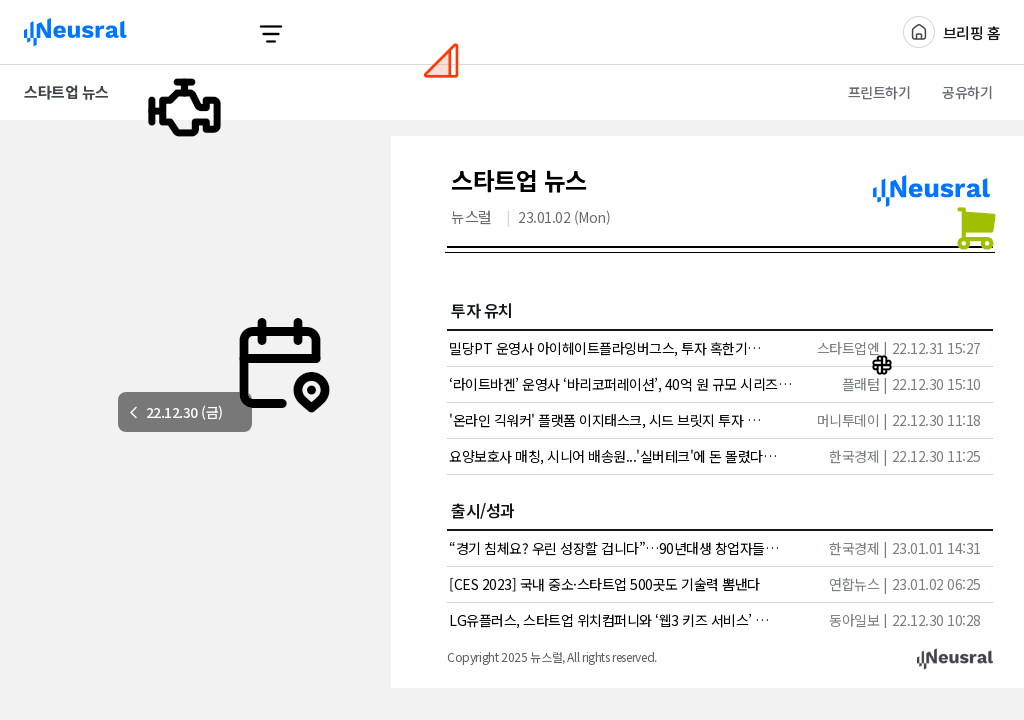 The height and width of the screenshot is (720, 1024). I want to click on view your shopping cart, so click(976, 228).